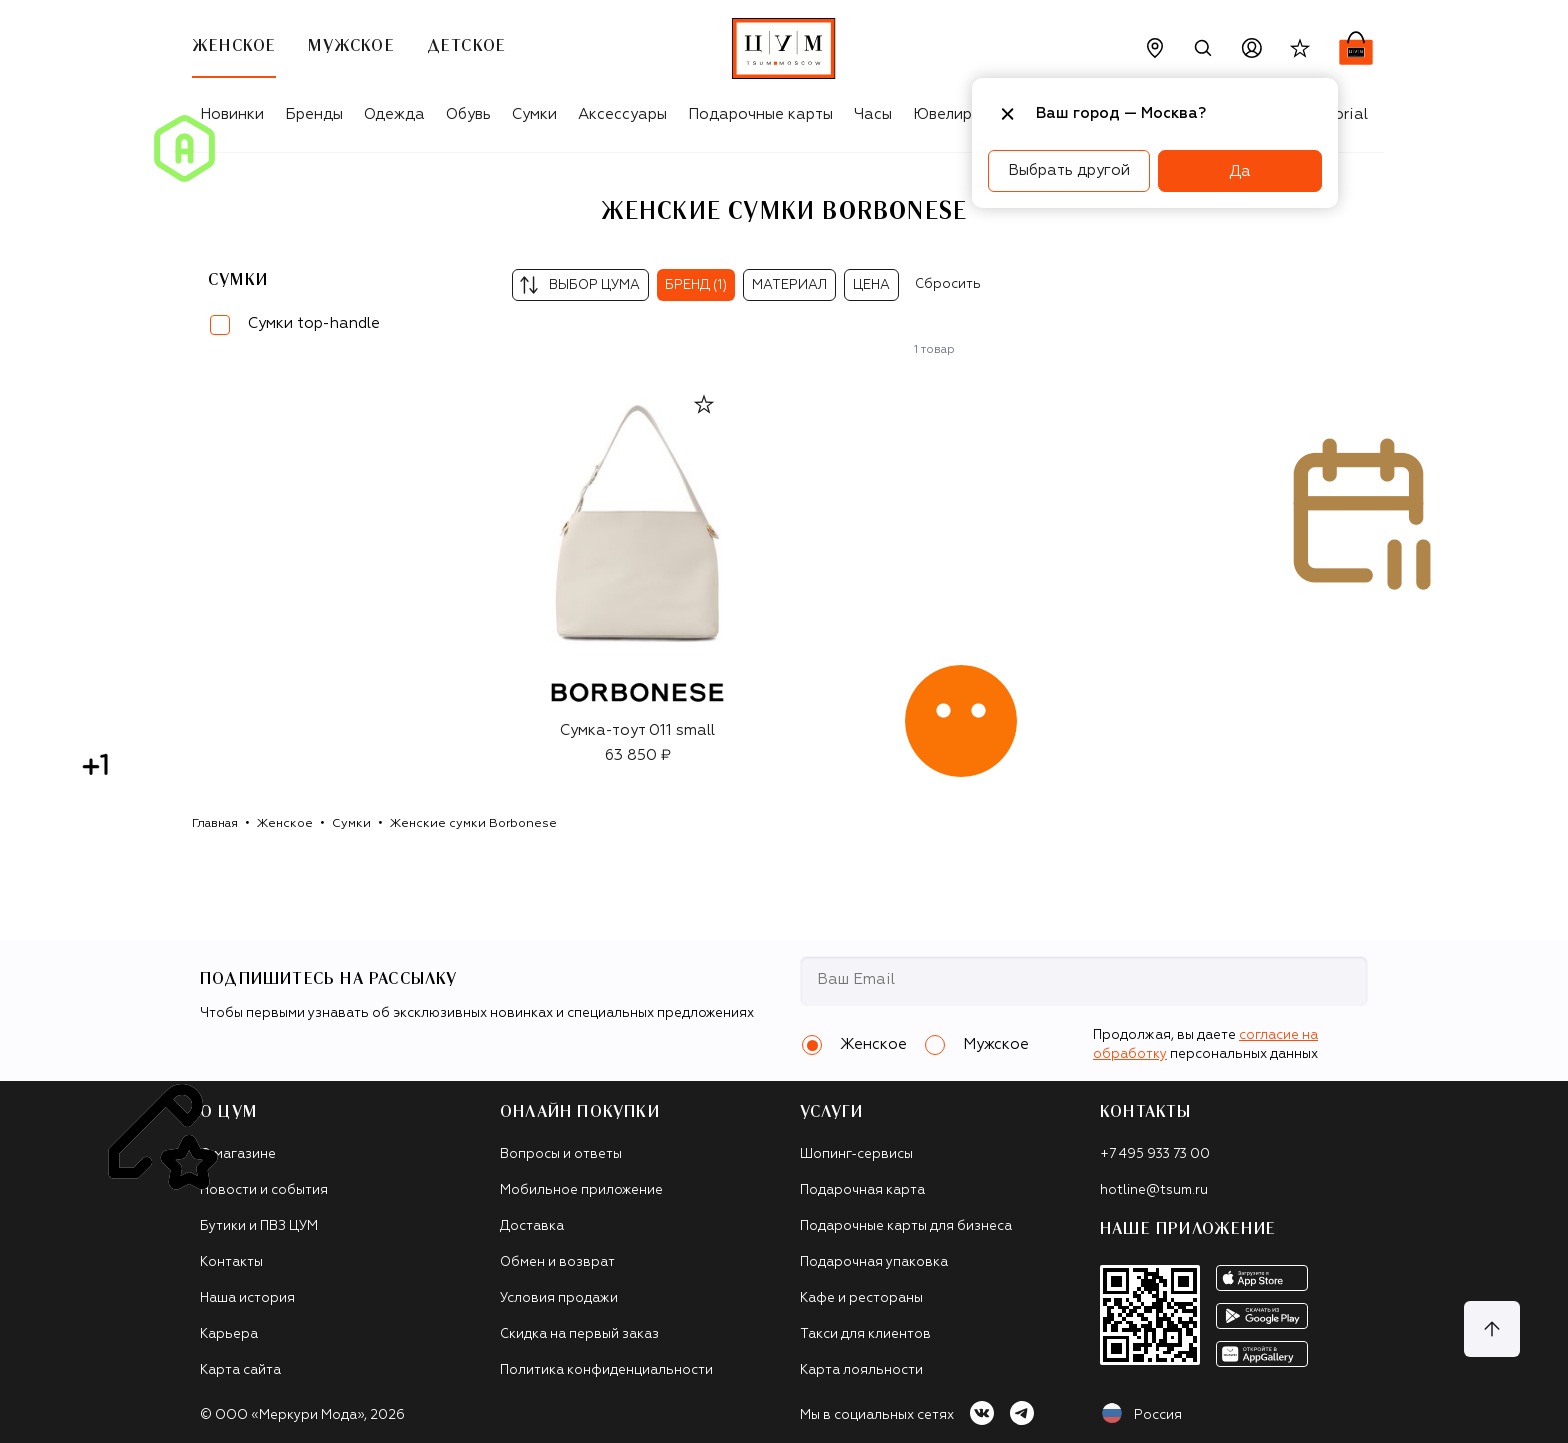 The width and height of the screenshot is (1568, 1443). What do you see at coordinates (157, 1129) in the screenshot?
I see `rate or review your edits` at bounding box center [157, 1129].